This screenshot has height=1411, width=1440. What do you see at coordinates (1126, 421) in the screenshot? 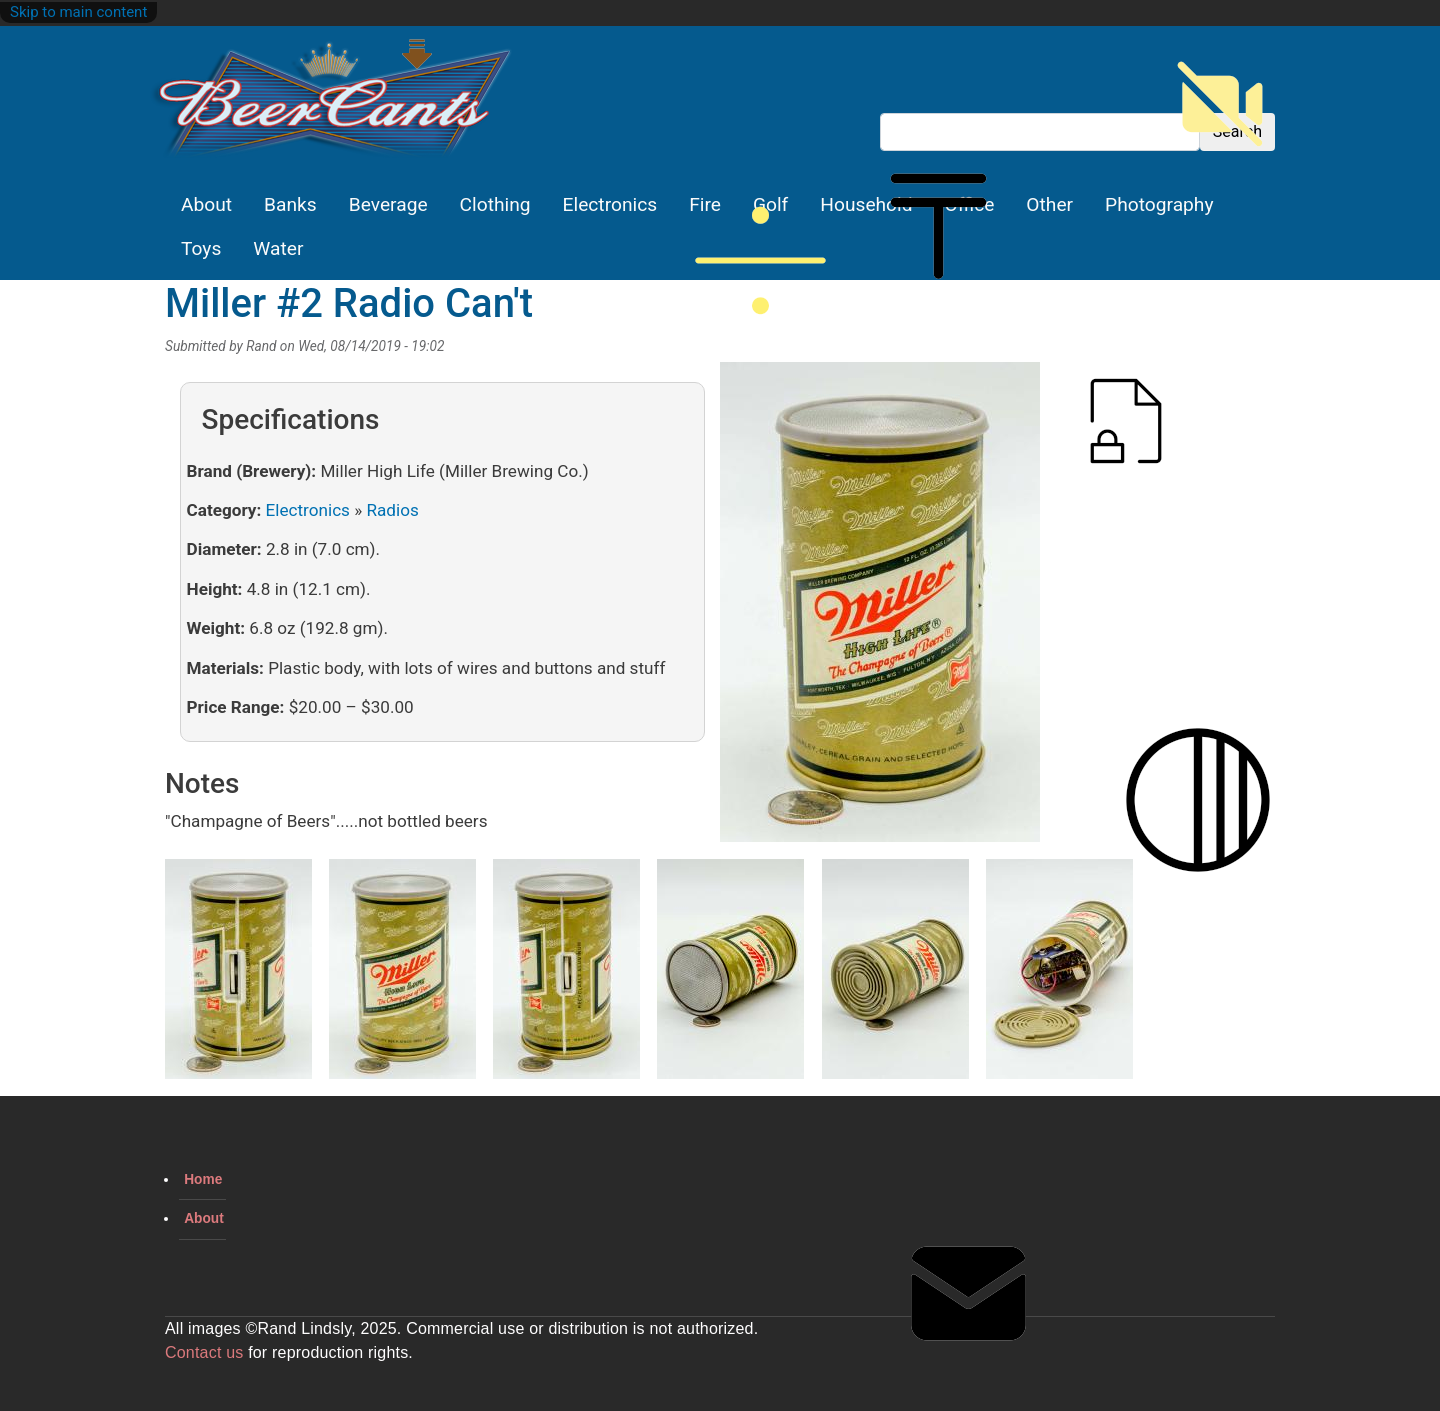
I see `access a password-protected file` at bounding box center [1126, 421].